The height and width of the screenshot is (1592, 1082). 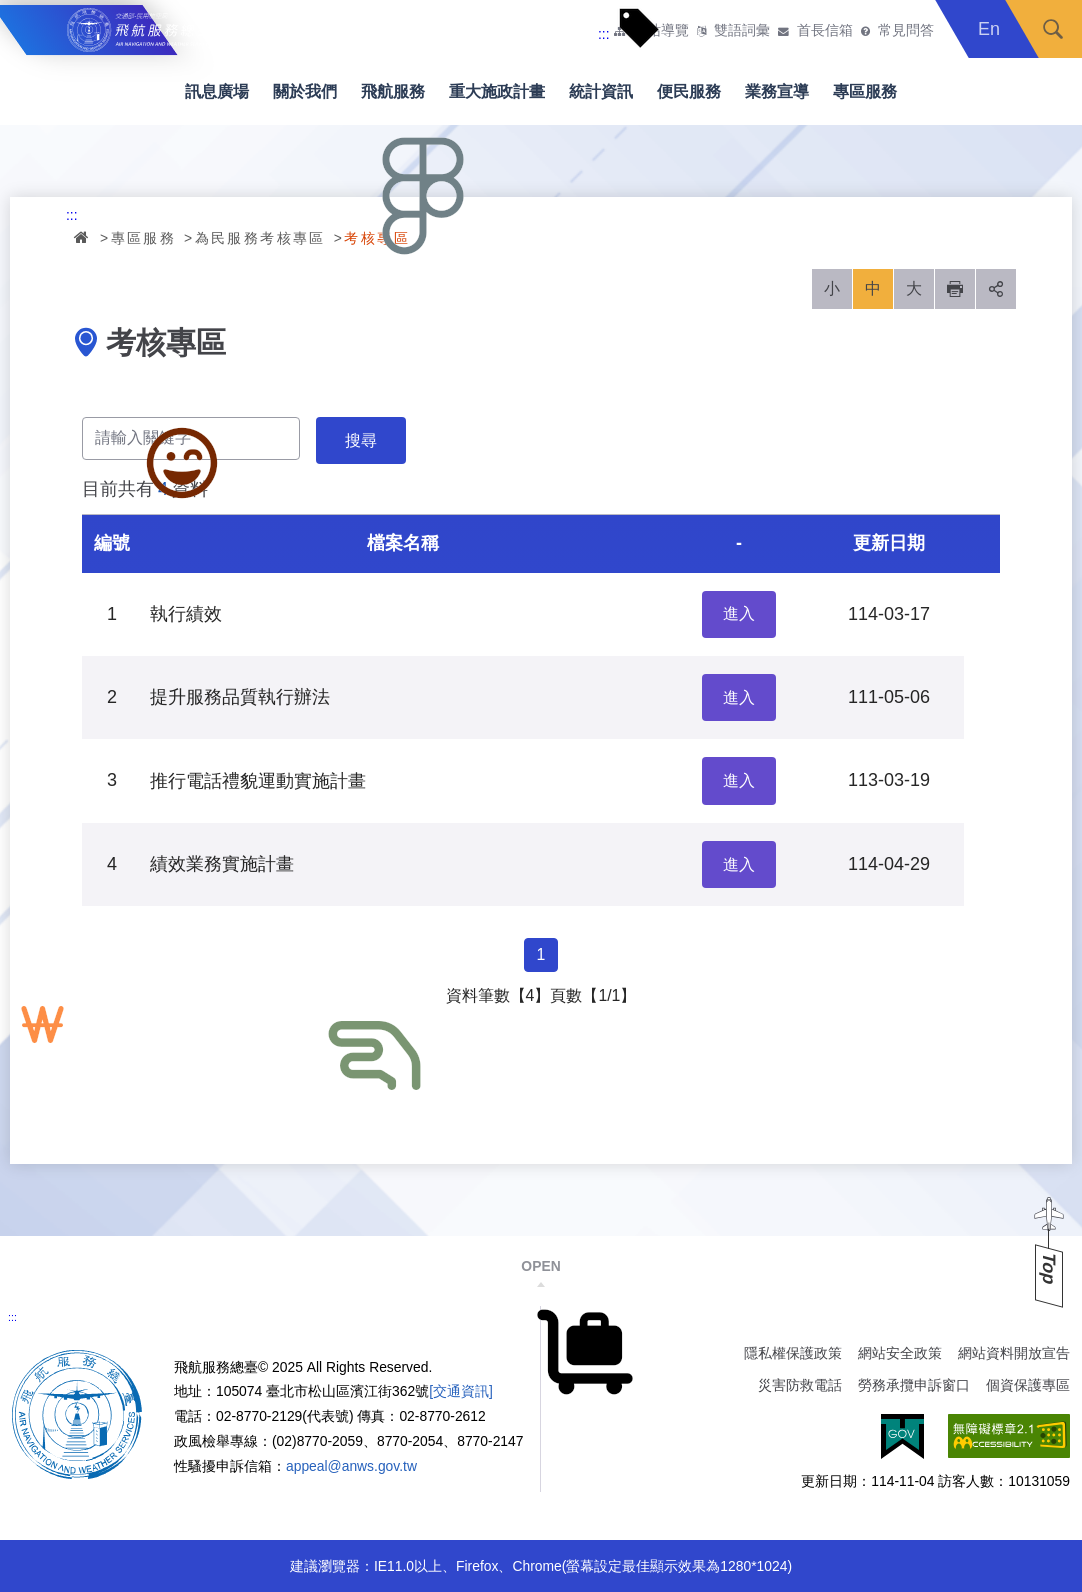 What do you see at coordinates (42, 1024) in the screenshot?
I see `indicates south korean won currency` at bounding box center [42, 1024].